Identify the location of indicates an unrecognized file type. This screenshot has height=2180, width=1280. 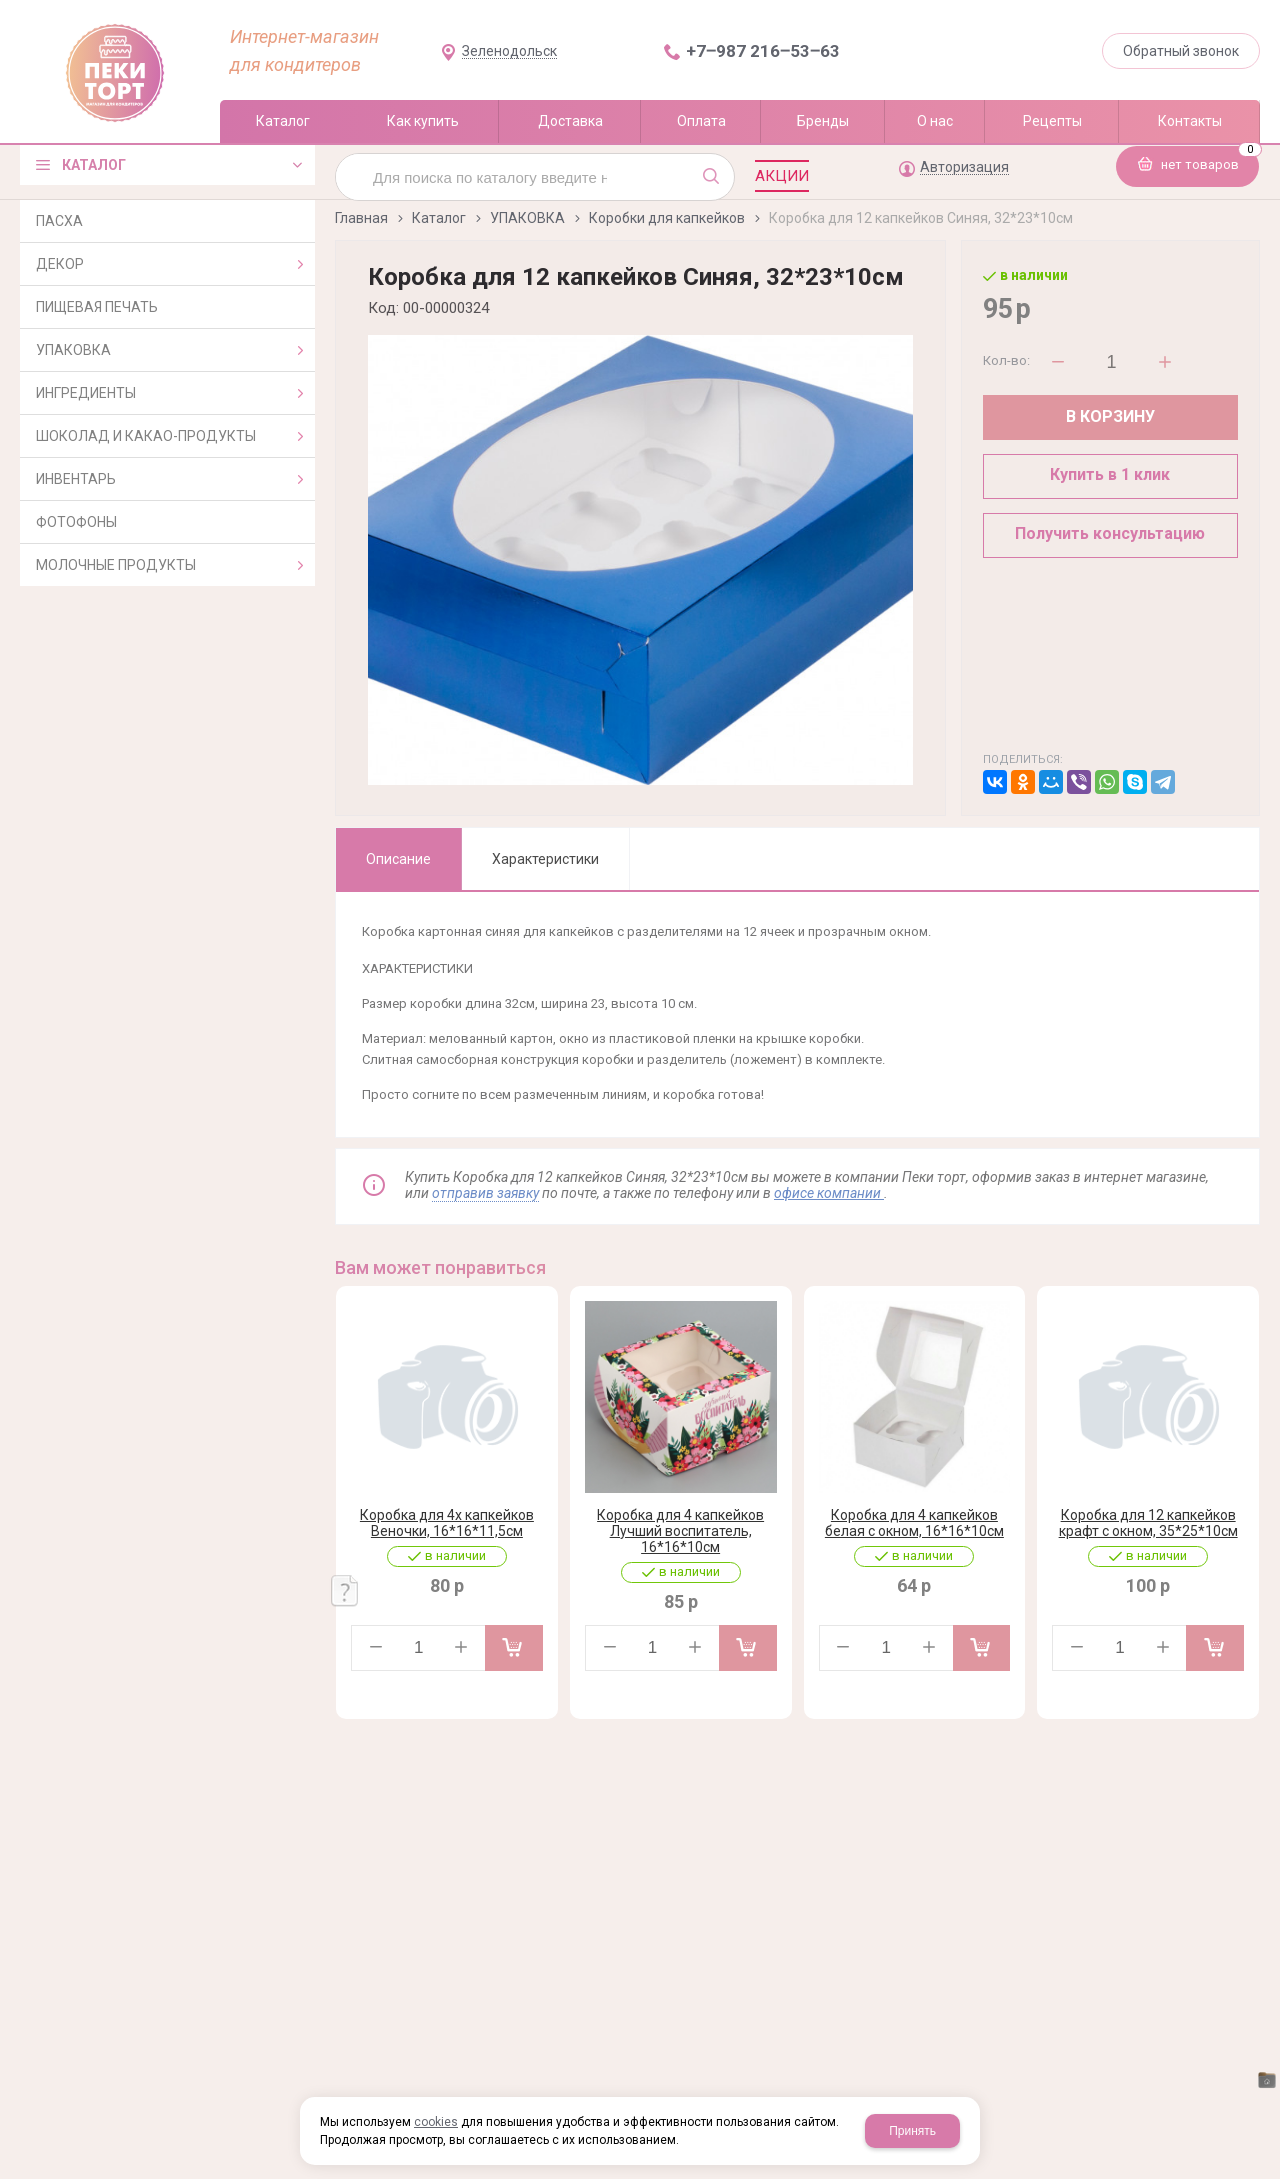
(344, 1590).